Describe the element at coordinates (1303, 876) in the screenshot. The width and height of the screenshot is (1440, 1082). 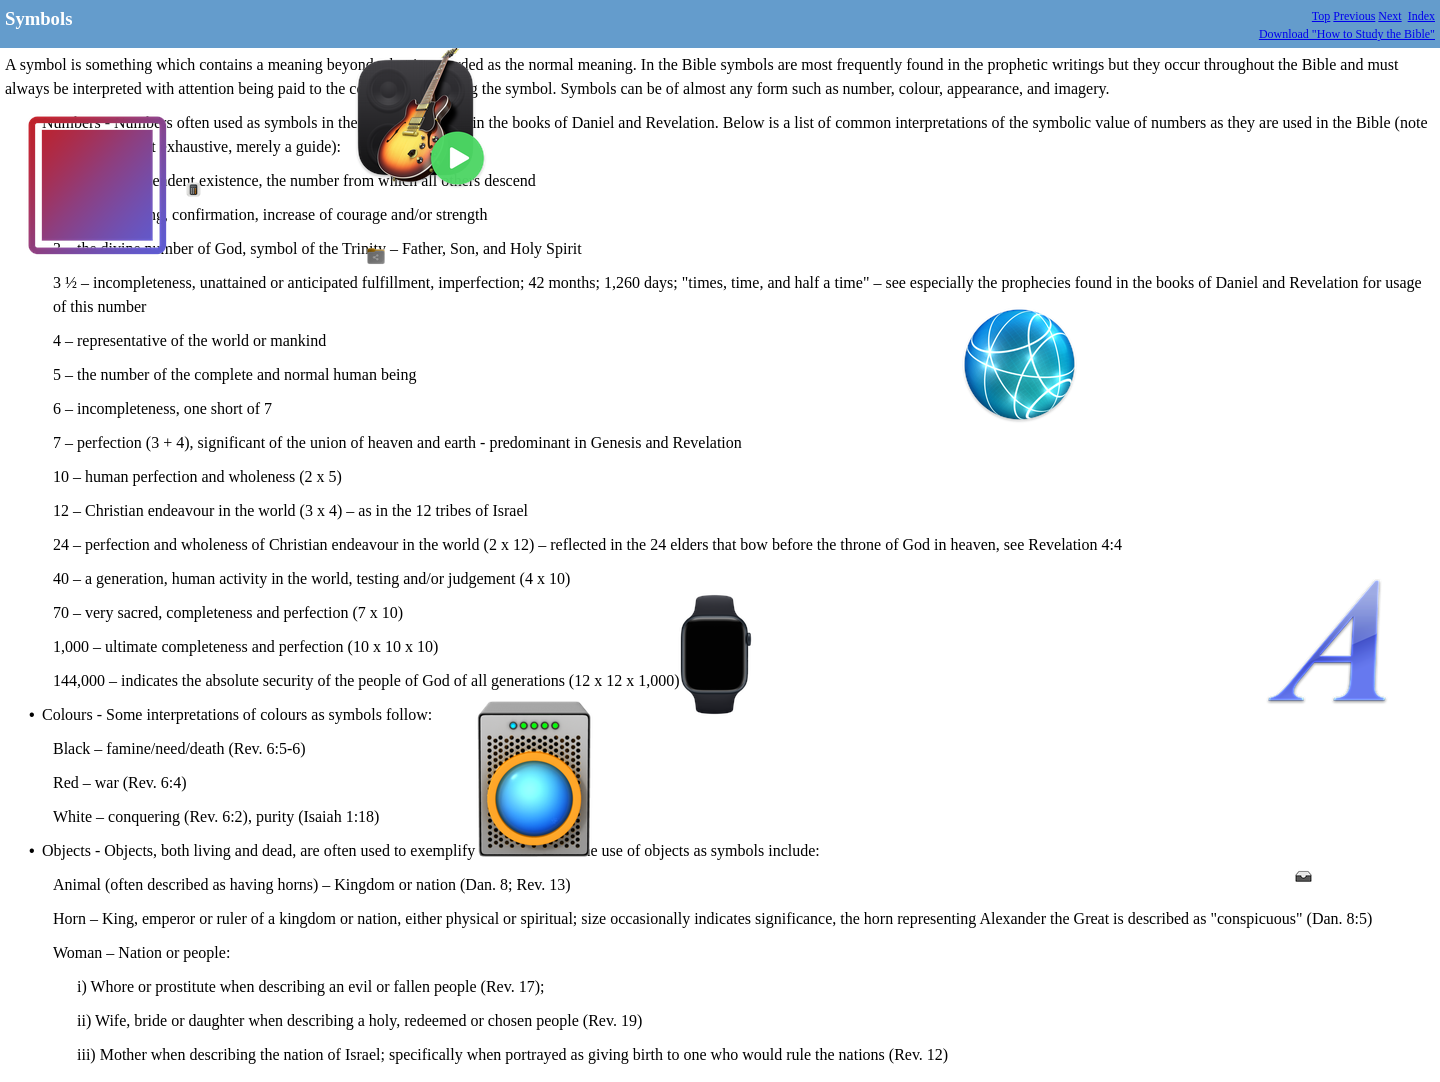
I see `view your inbox messages` at that location.